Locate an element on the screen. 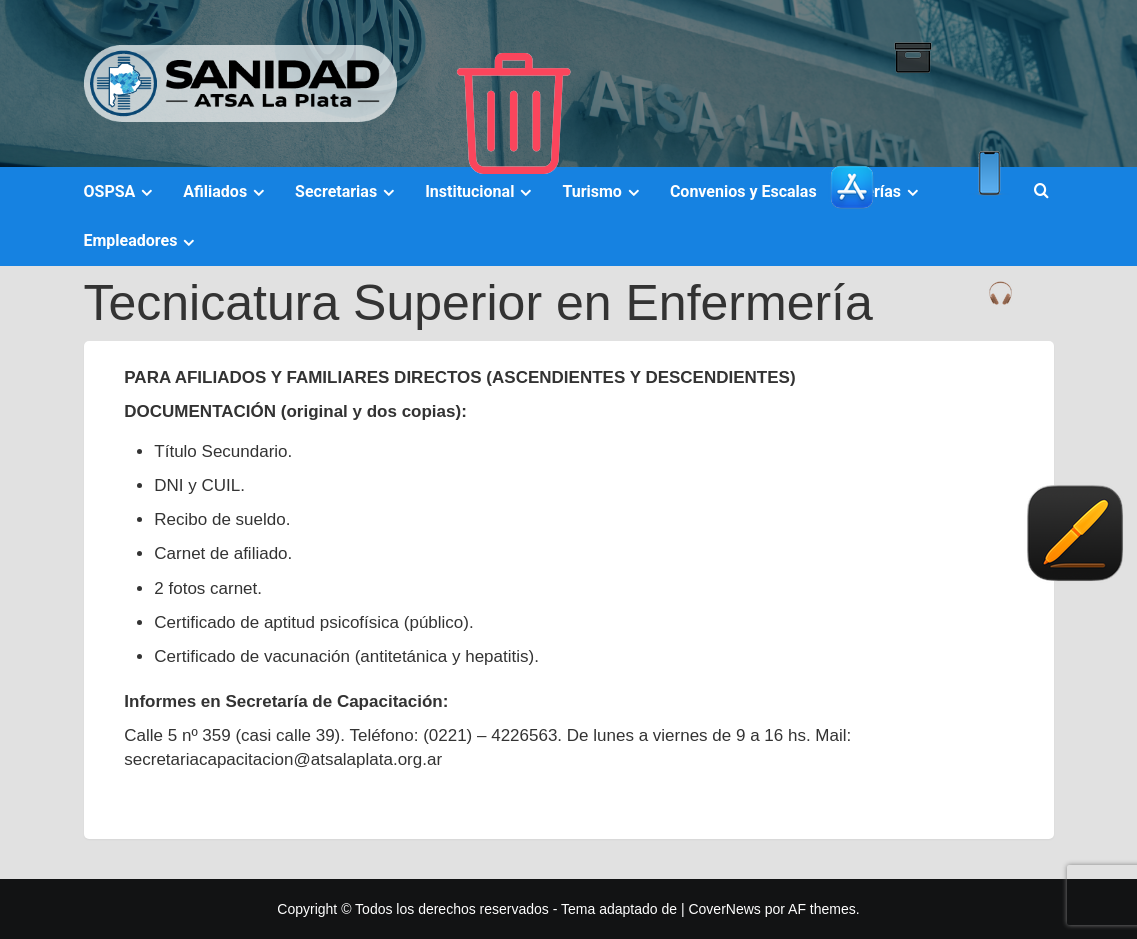 The width and height of the screenshot is (1137, 939). open the App Store to browse and download apps is located at coordinates (852, 187).